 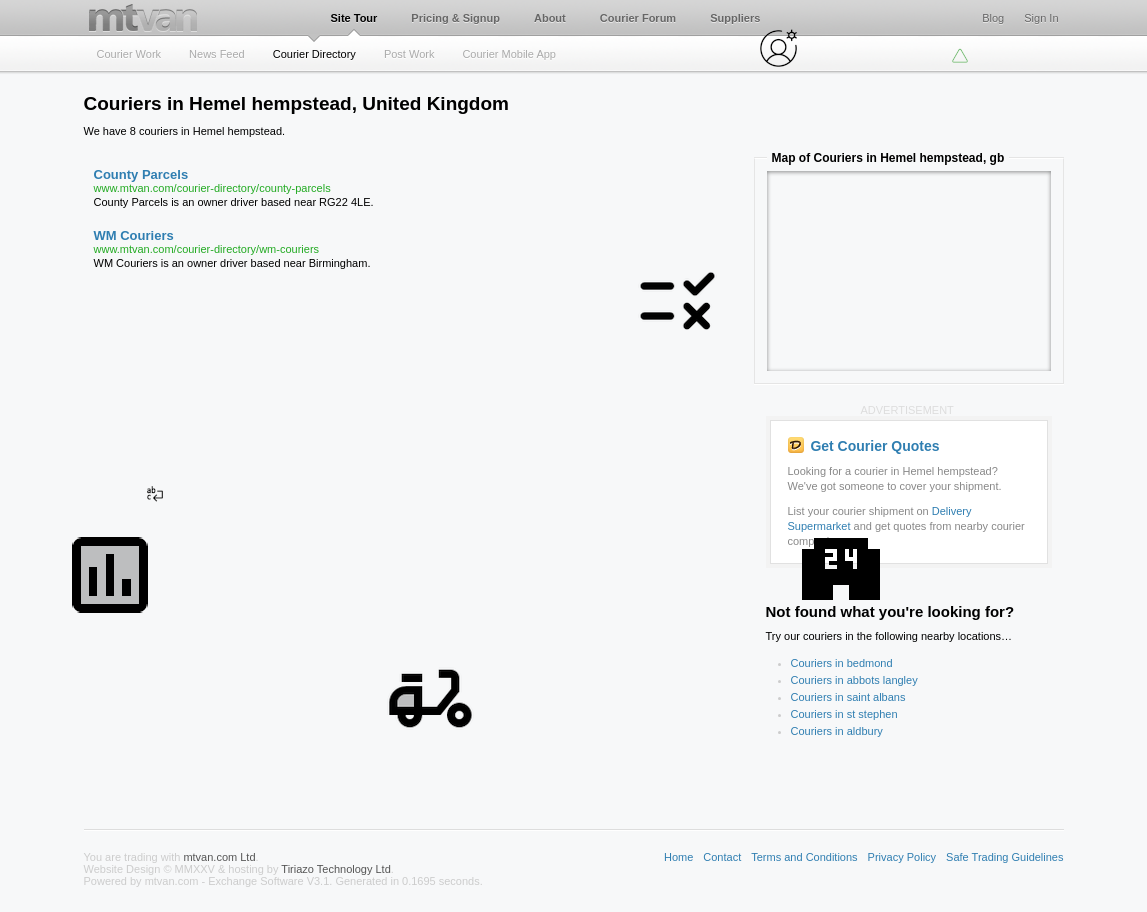 What do you see at coordinates (778, 48) in the screenshot?
I see `access user profile settings` at bounding box center [778, 48].